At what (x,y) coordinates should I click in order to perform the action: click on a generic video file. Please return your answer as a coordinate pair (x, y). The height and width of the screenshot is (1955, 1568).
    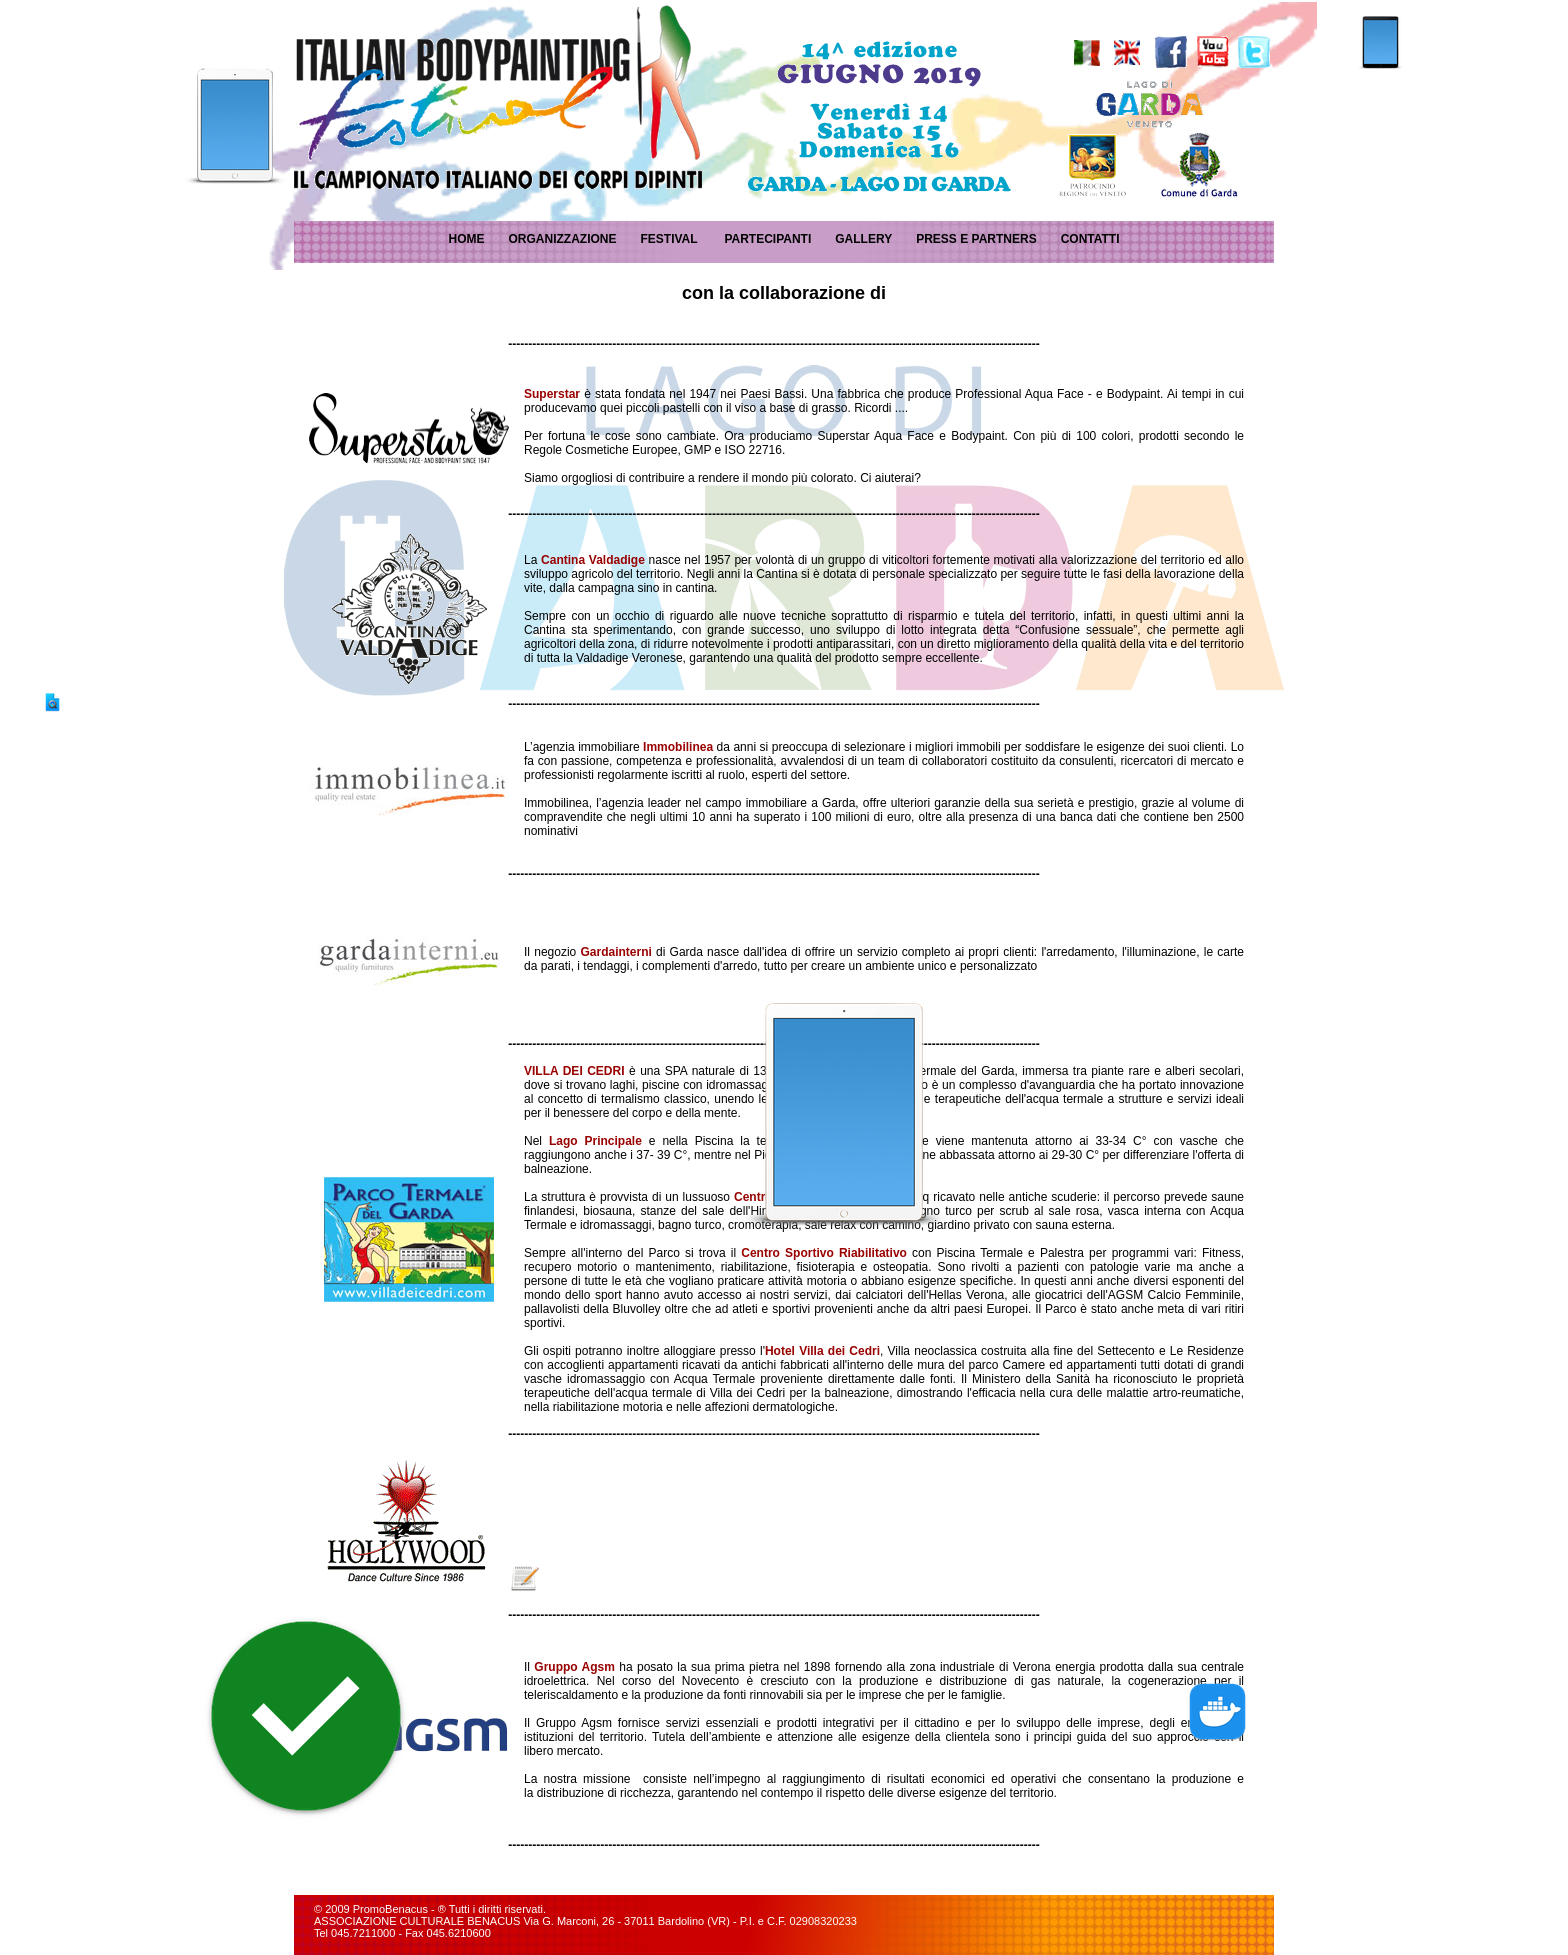
    Looking at the image, I should click on (52, 702).